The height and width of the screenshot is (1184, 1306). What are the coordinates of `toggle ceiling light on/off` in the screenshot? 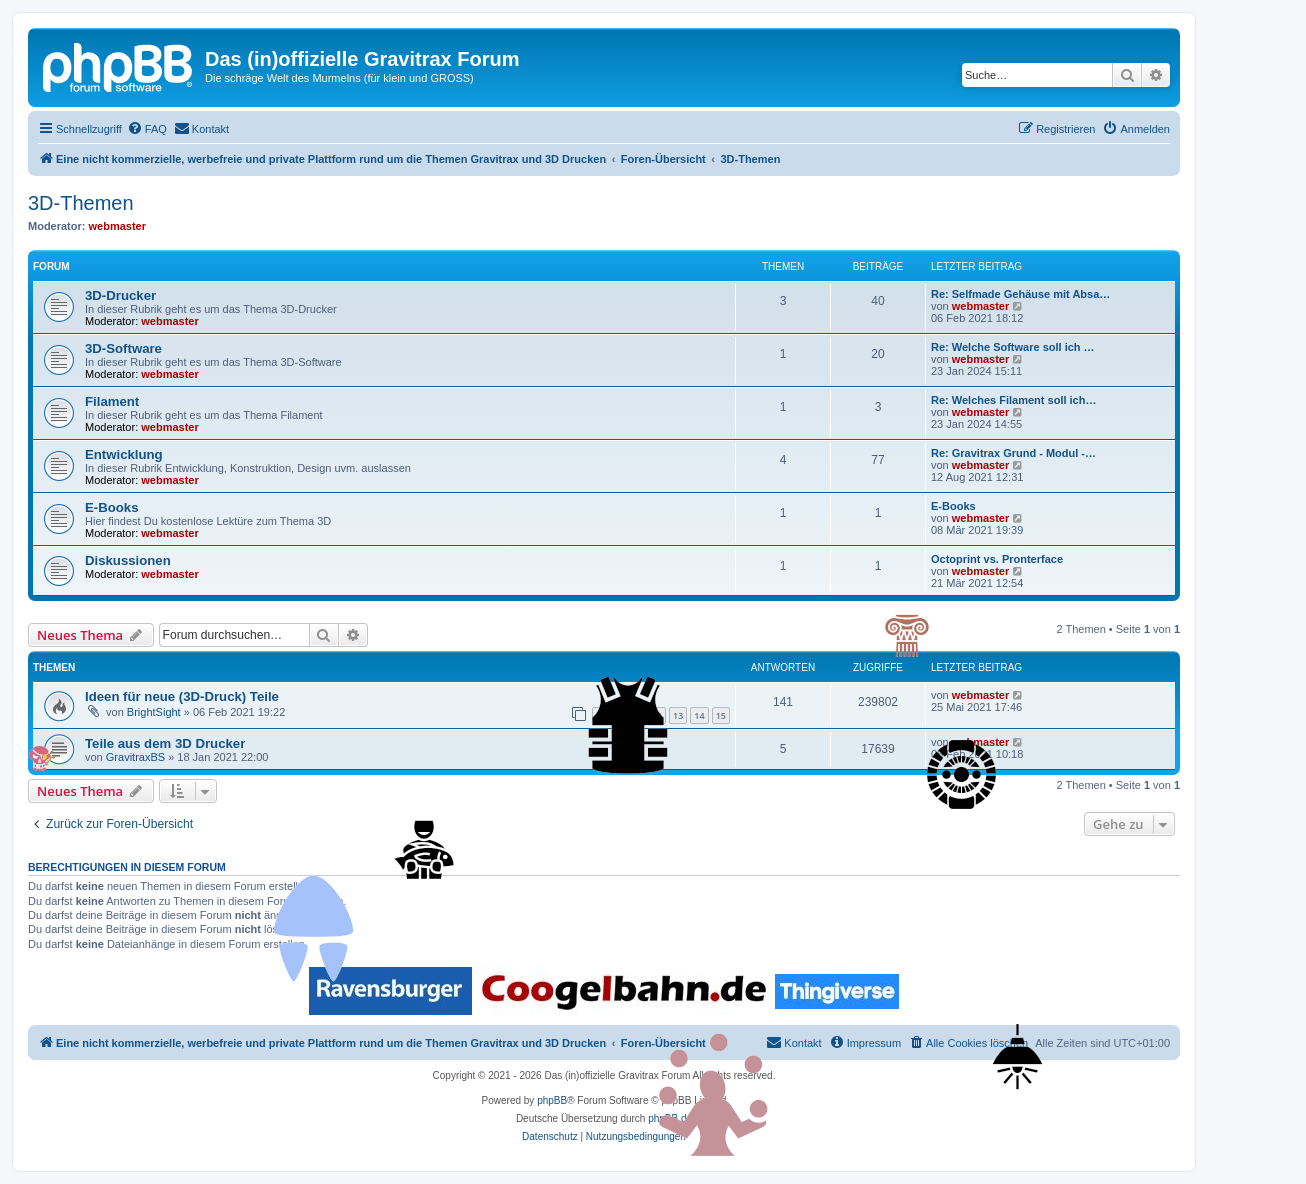 It's located at (1017, 1056).